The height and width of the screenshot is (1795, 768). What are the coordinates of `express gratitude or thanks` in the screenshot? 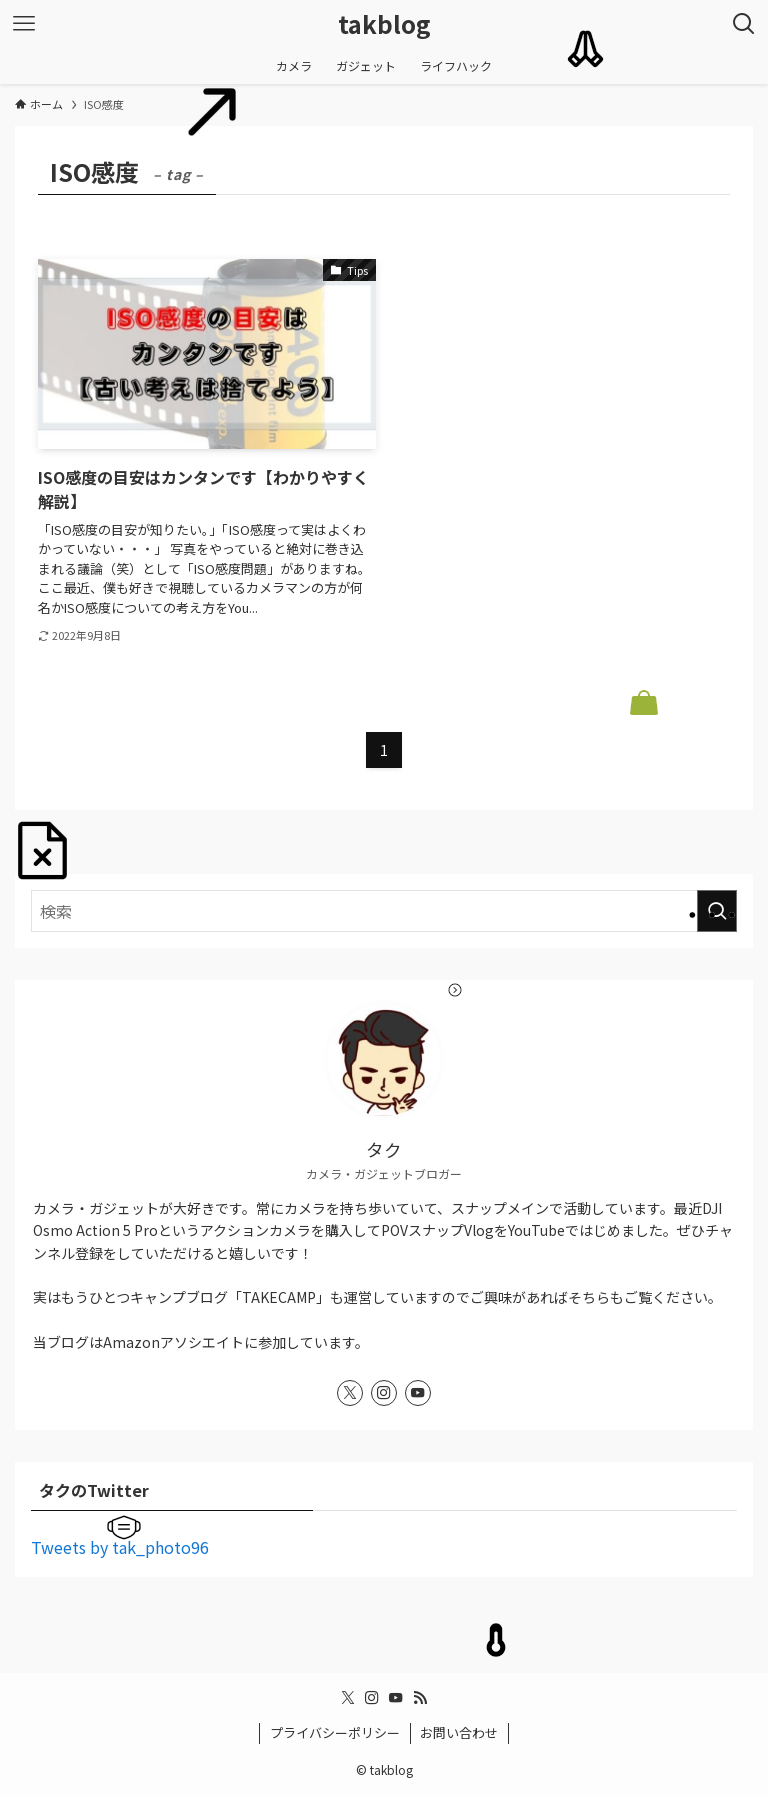 It's located at (585, 49).